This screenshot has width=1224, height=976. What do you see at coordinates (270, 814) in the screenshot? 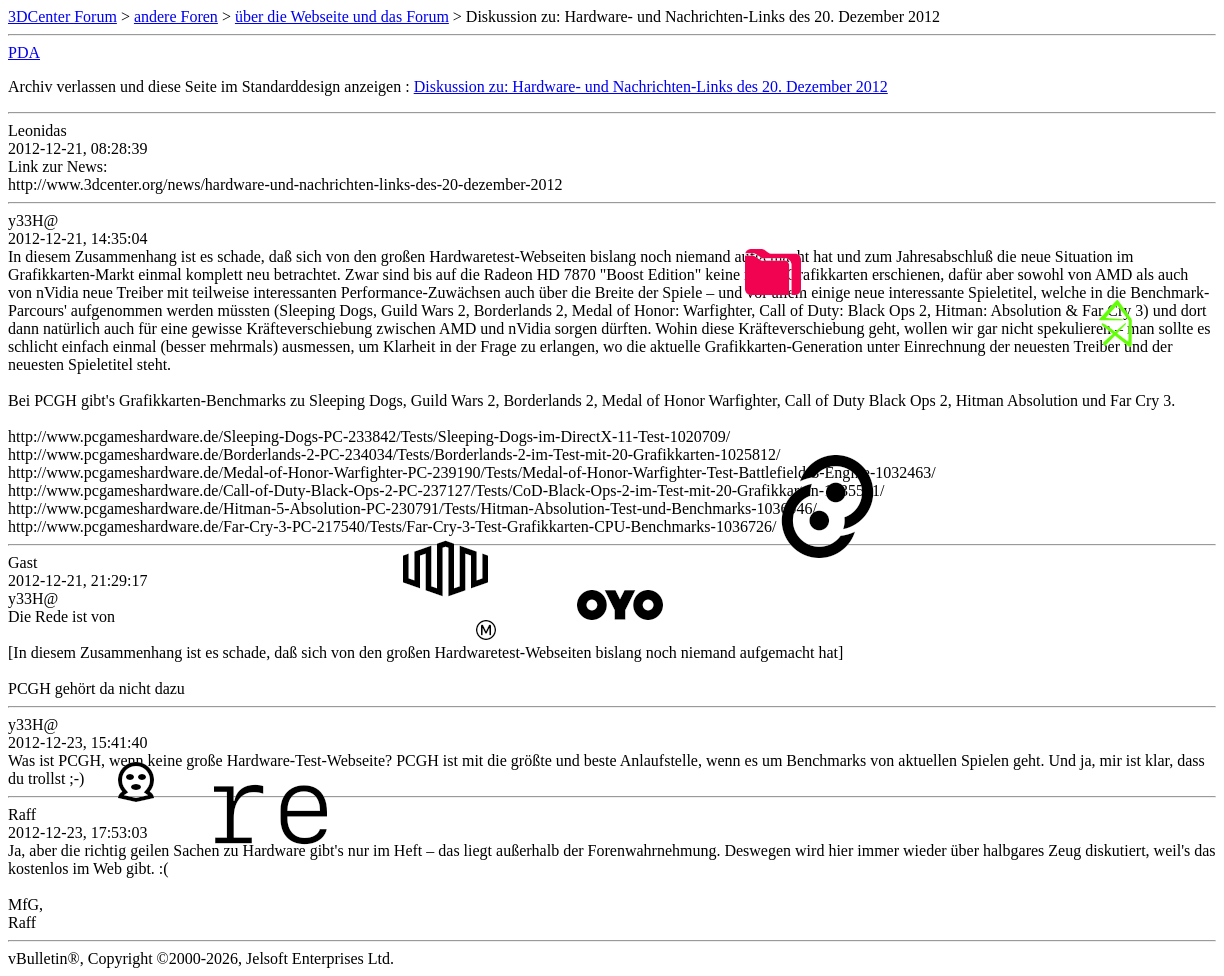
I see `remark markdown processor logo` at bounding box center [270, 814].